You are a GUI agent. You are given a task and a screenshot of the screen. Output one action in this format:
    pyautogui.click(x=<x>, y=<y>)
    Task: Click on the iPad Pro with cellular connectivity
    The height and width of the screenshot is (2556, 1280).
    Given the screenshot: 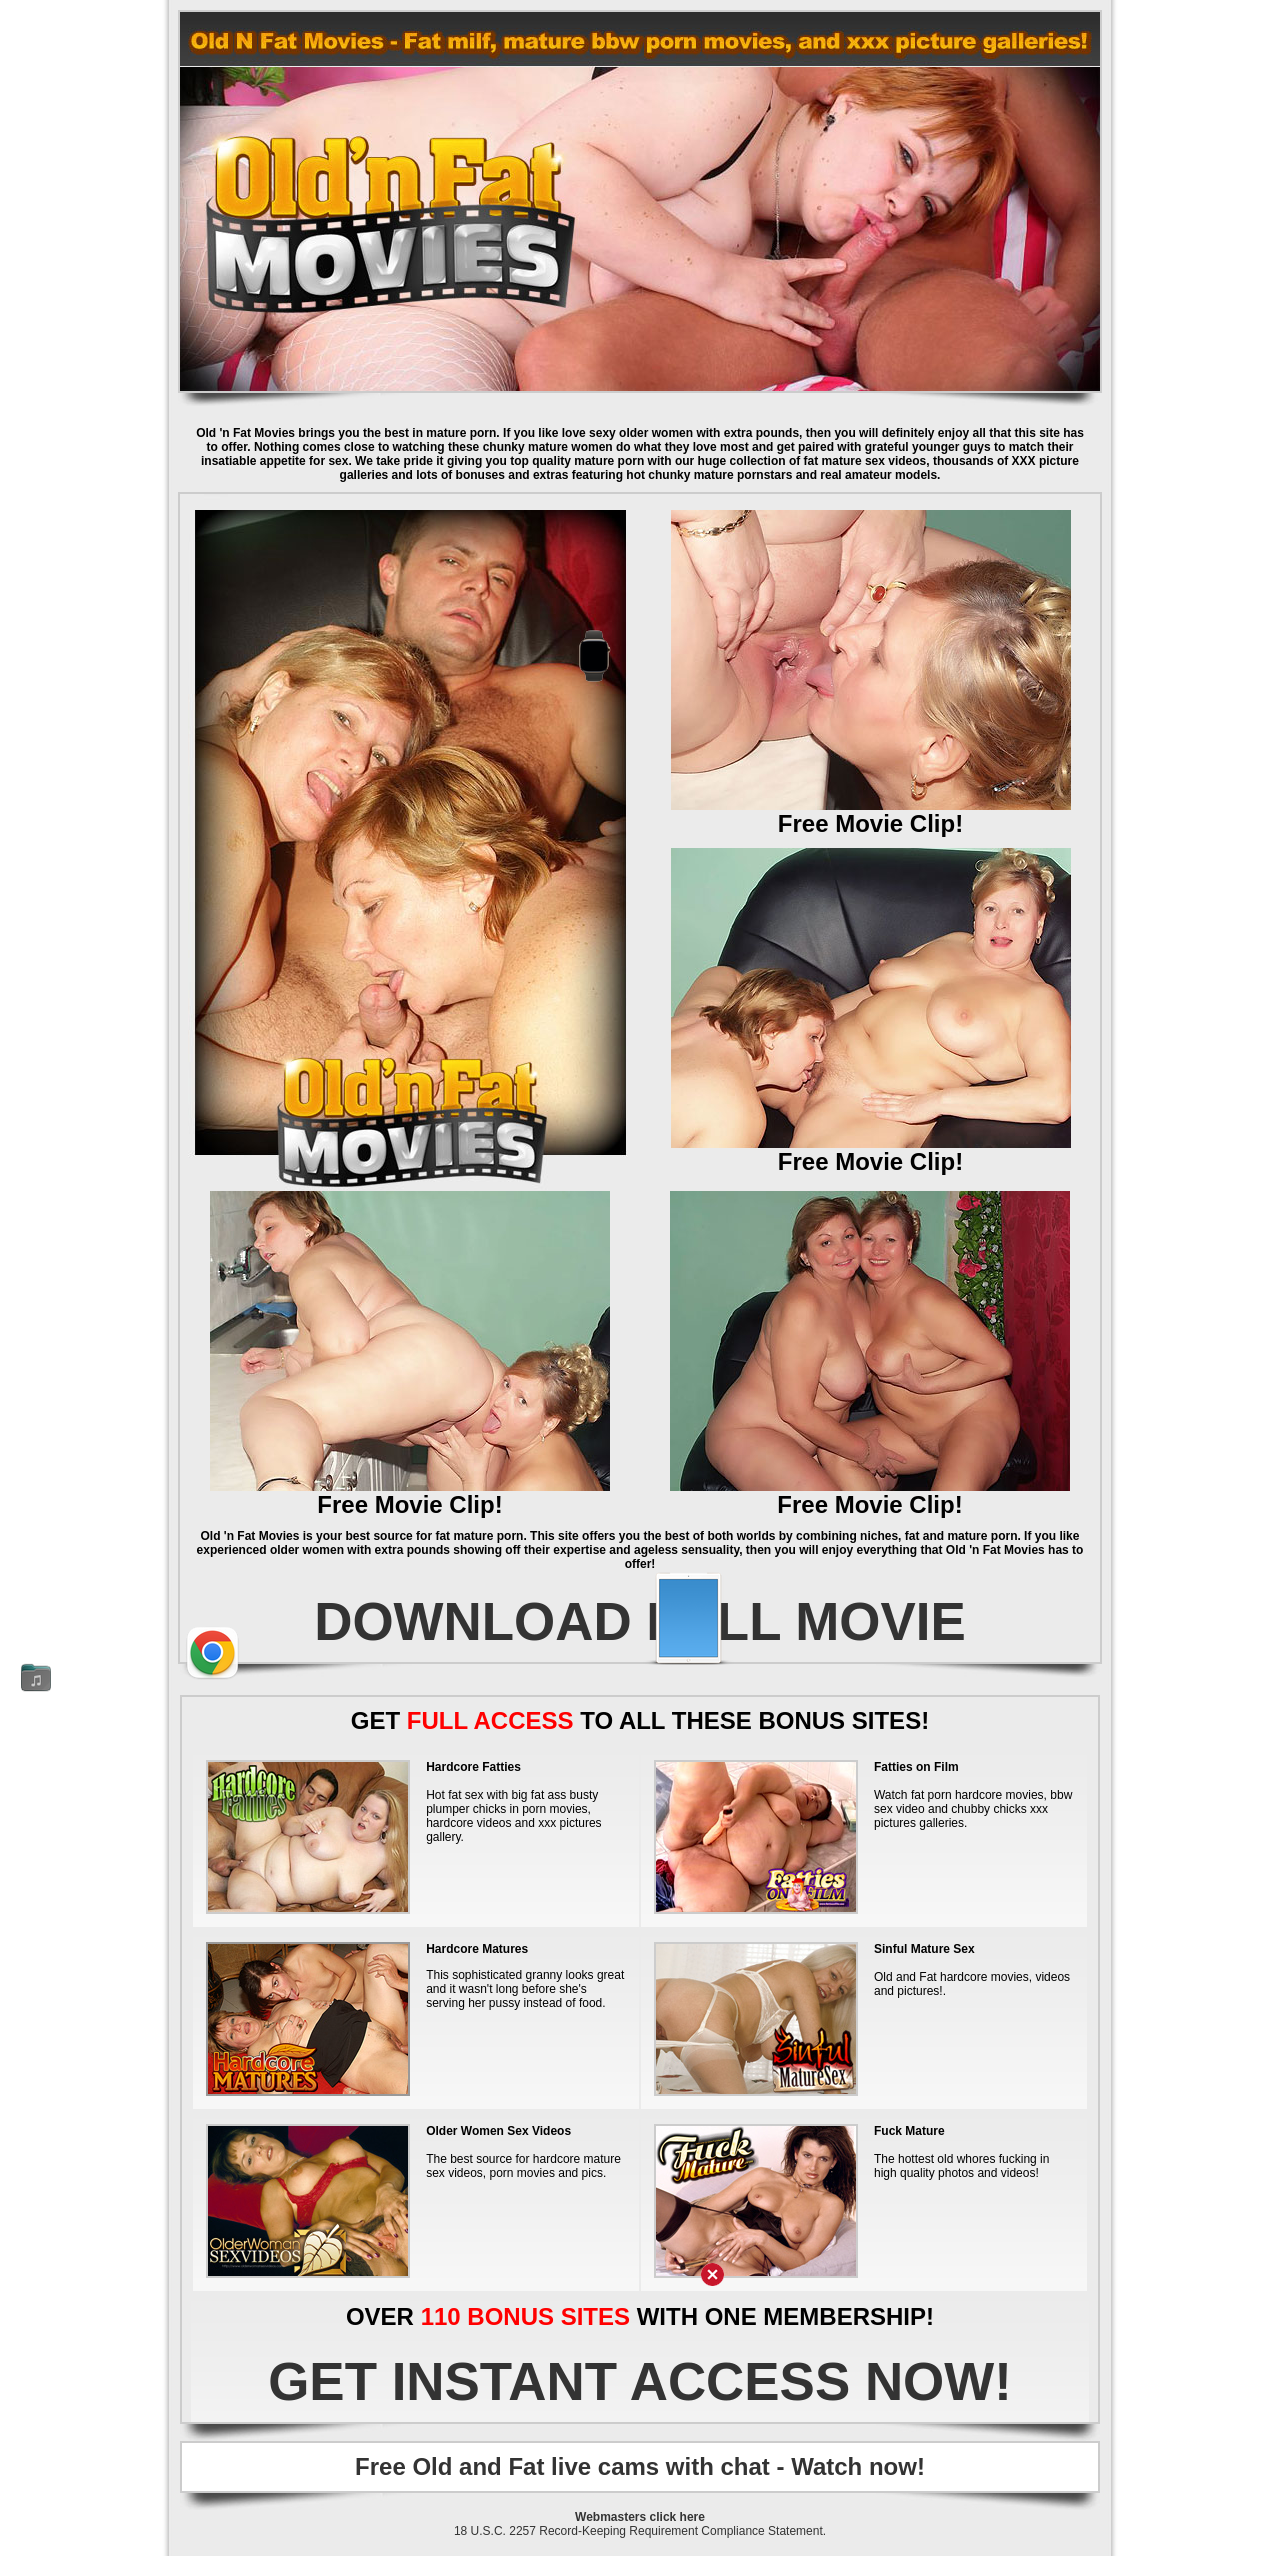 What is the action you would take?
    pyautogui.click(x=688, y=1618)
    